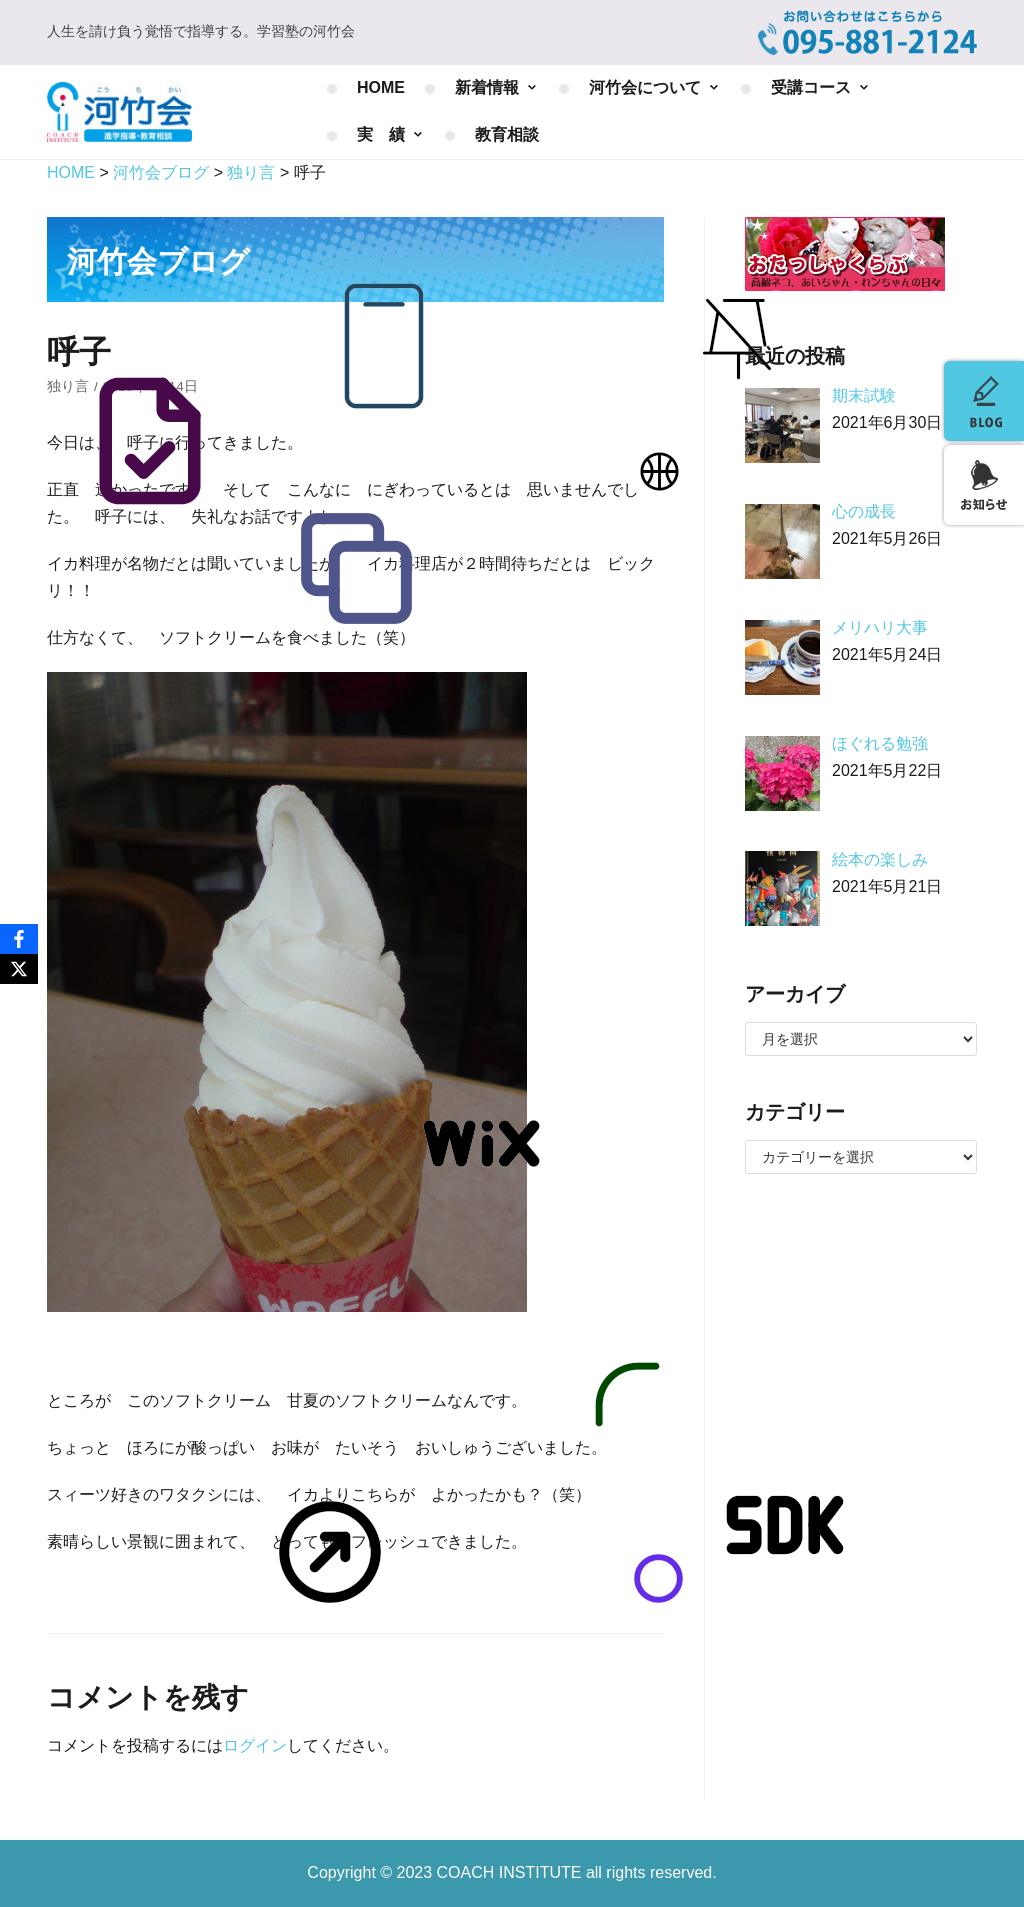 Image resolution: width=1024 pixels, height=1907 pixels. Describe the element at coordinates (150, 441) in the screenshot. I see `file successfully uploaded or verified` at that location.